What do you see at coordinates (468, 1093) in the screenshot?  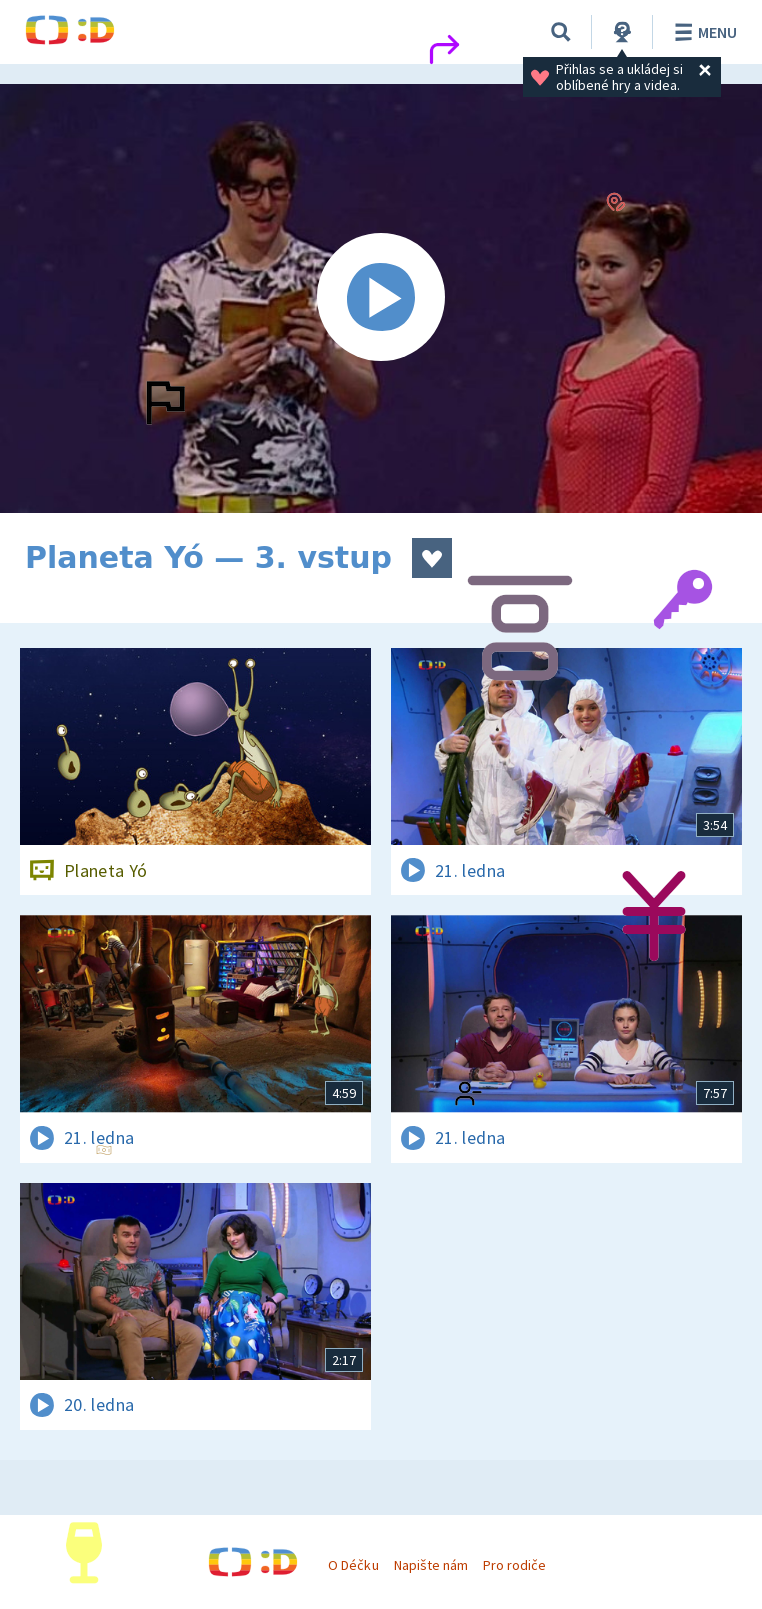 I see `remove a user or contact` at bounding box center [468, 1093].